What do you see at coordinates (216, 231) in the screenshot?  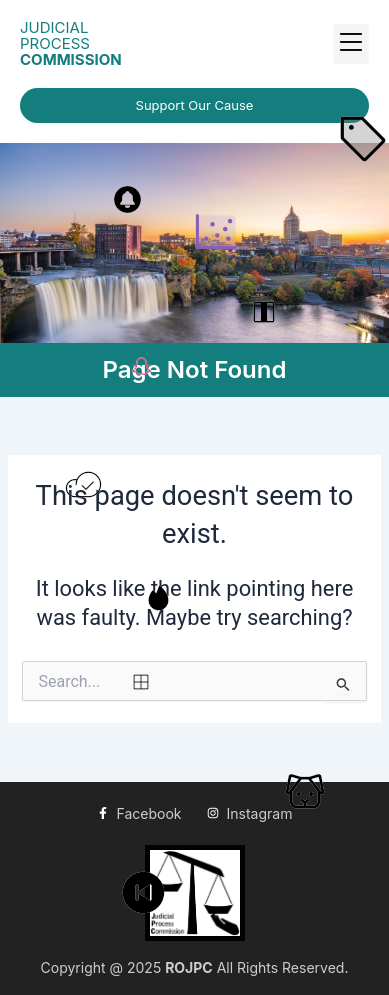 I see `view scatter plot data visualization` at bounding box center [216, 231].